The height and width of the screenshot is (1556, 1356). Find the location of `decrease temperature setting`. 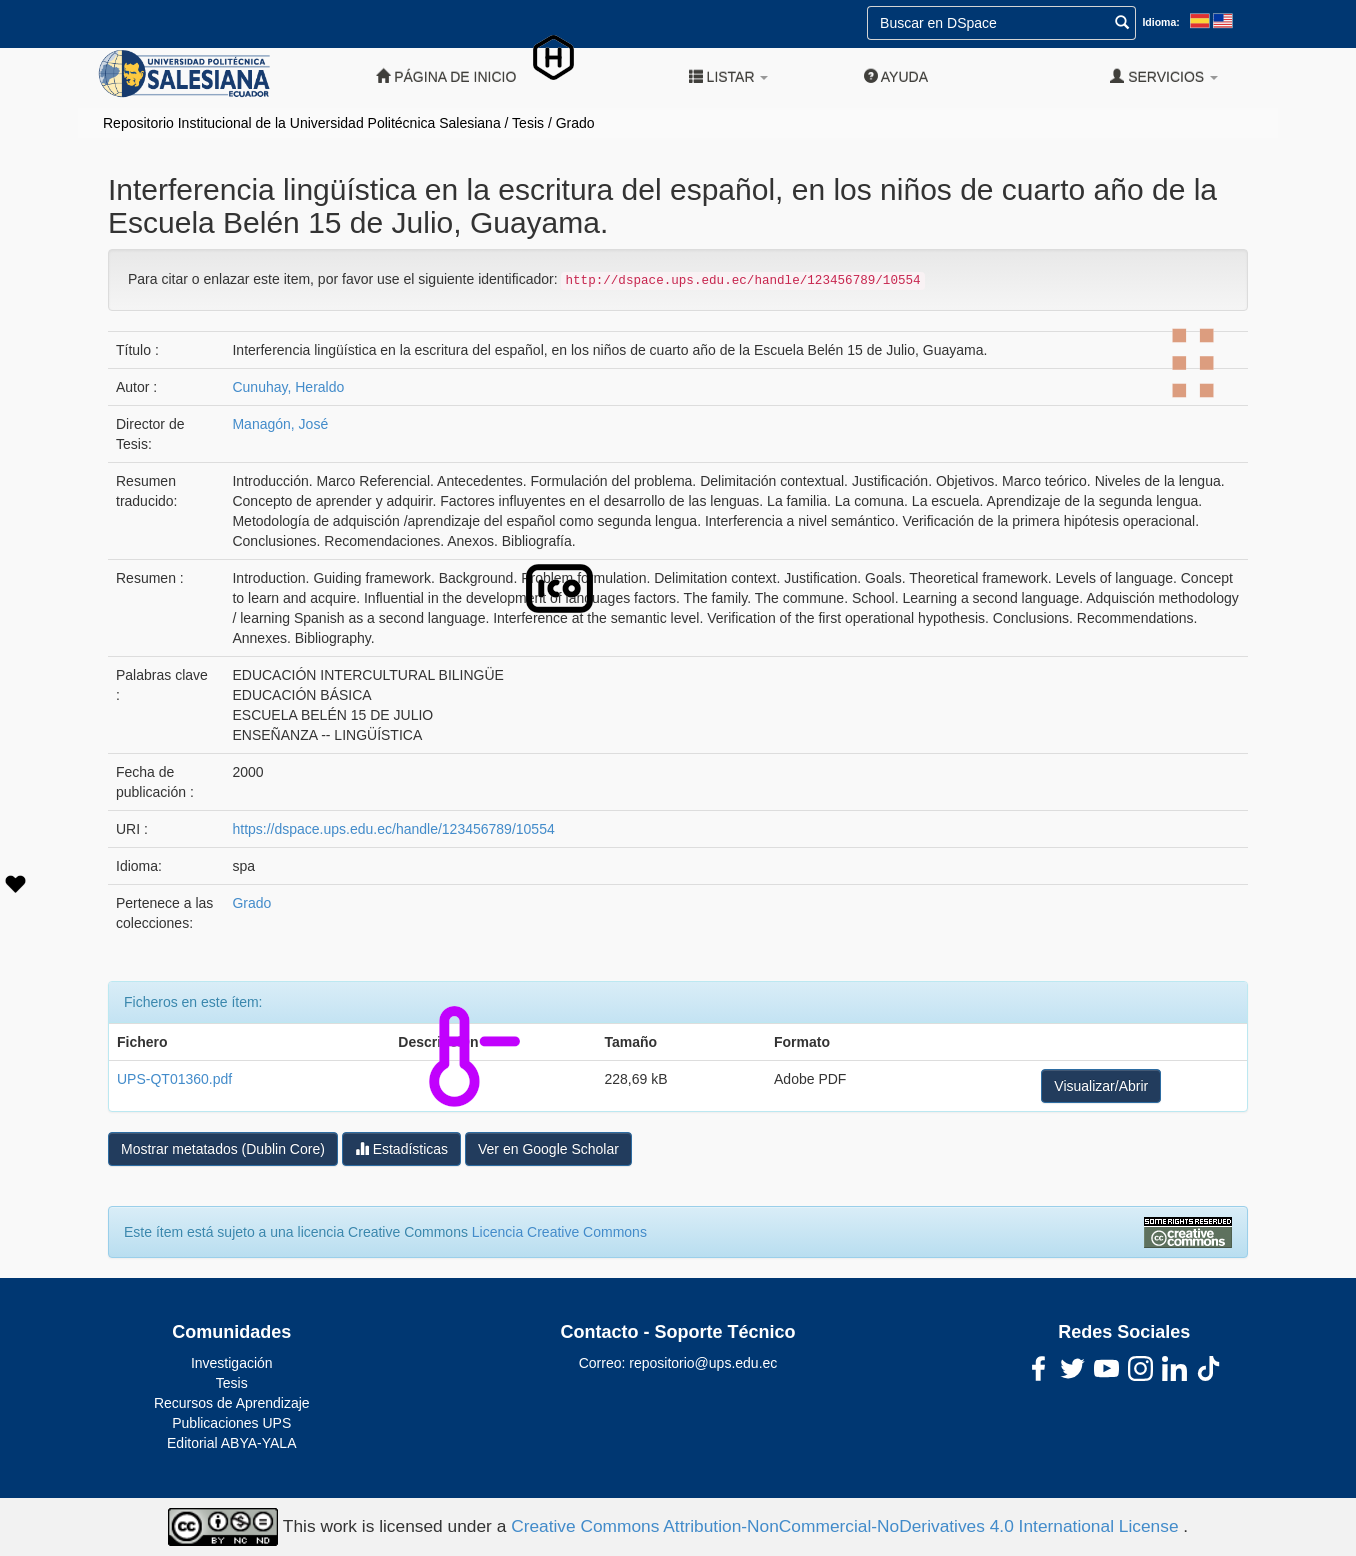

decrease temperature setting is located at coordinates (464, 1056).